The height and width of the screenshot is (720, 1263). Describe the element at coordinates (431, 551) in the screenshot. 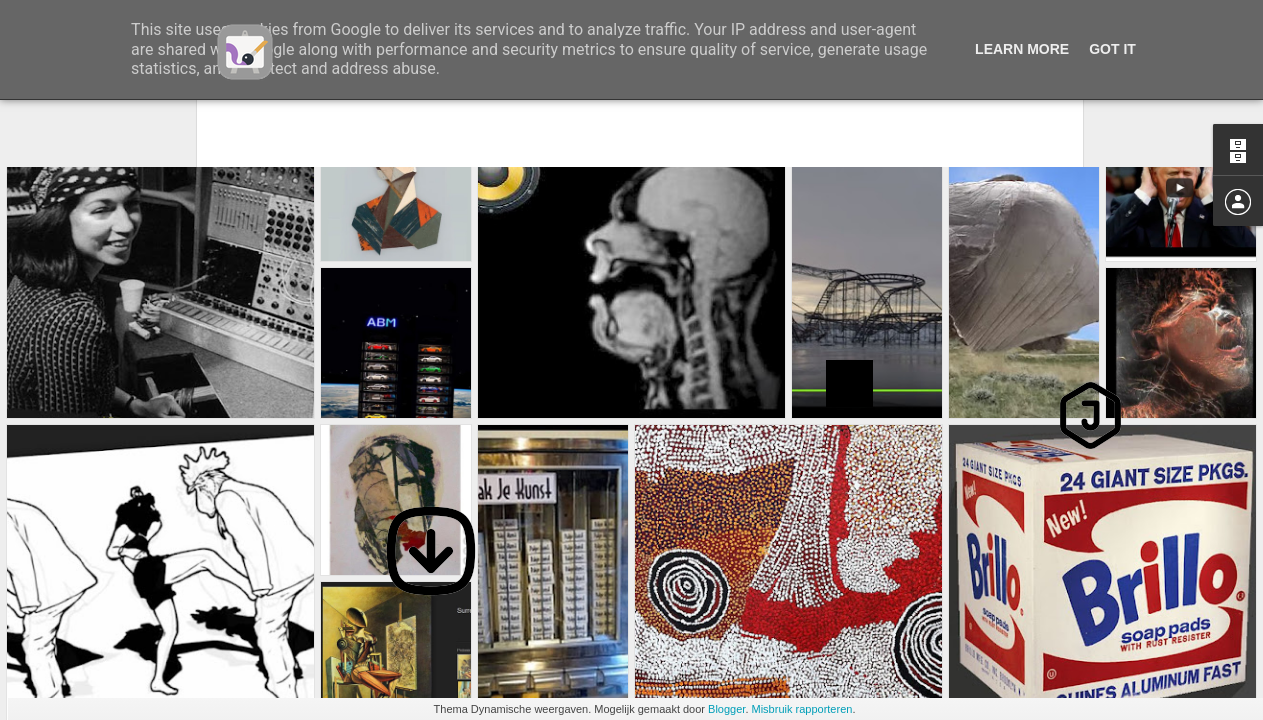

I see `download file or content` at that location.